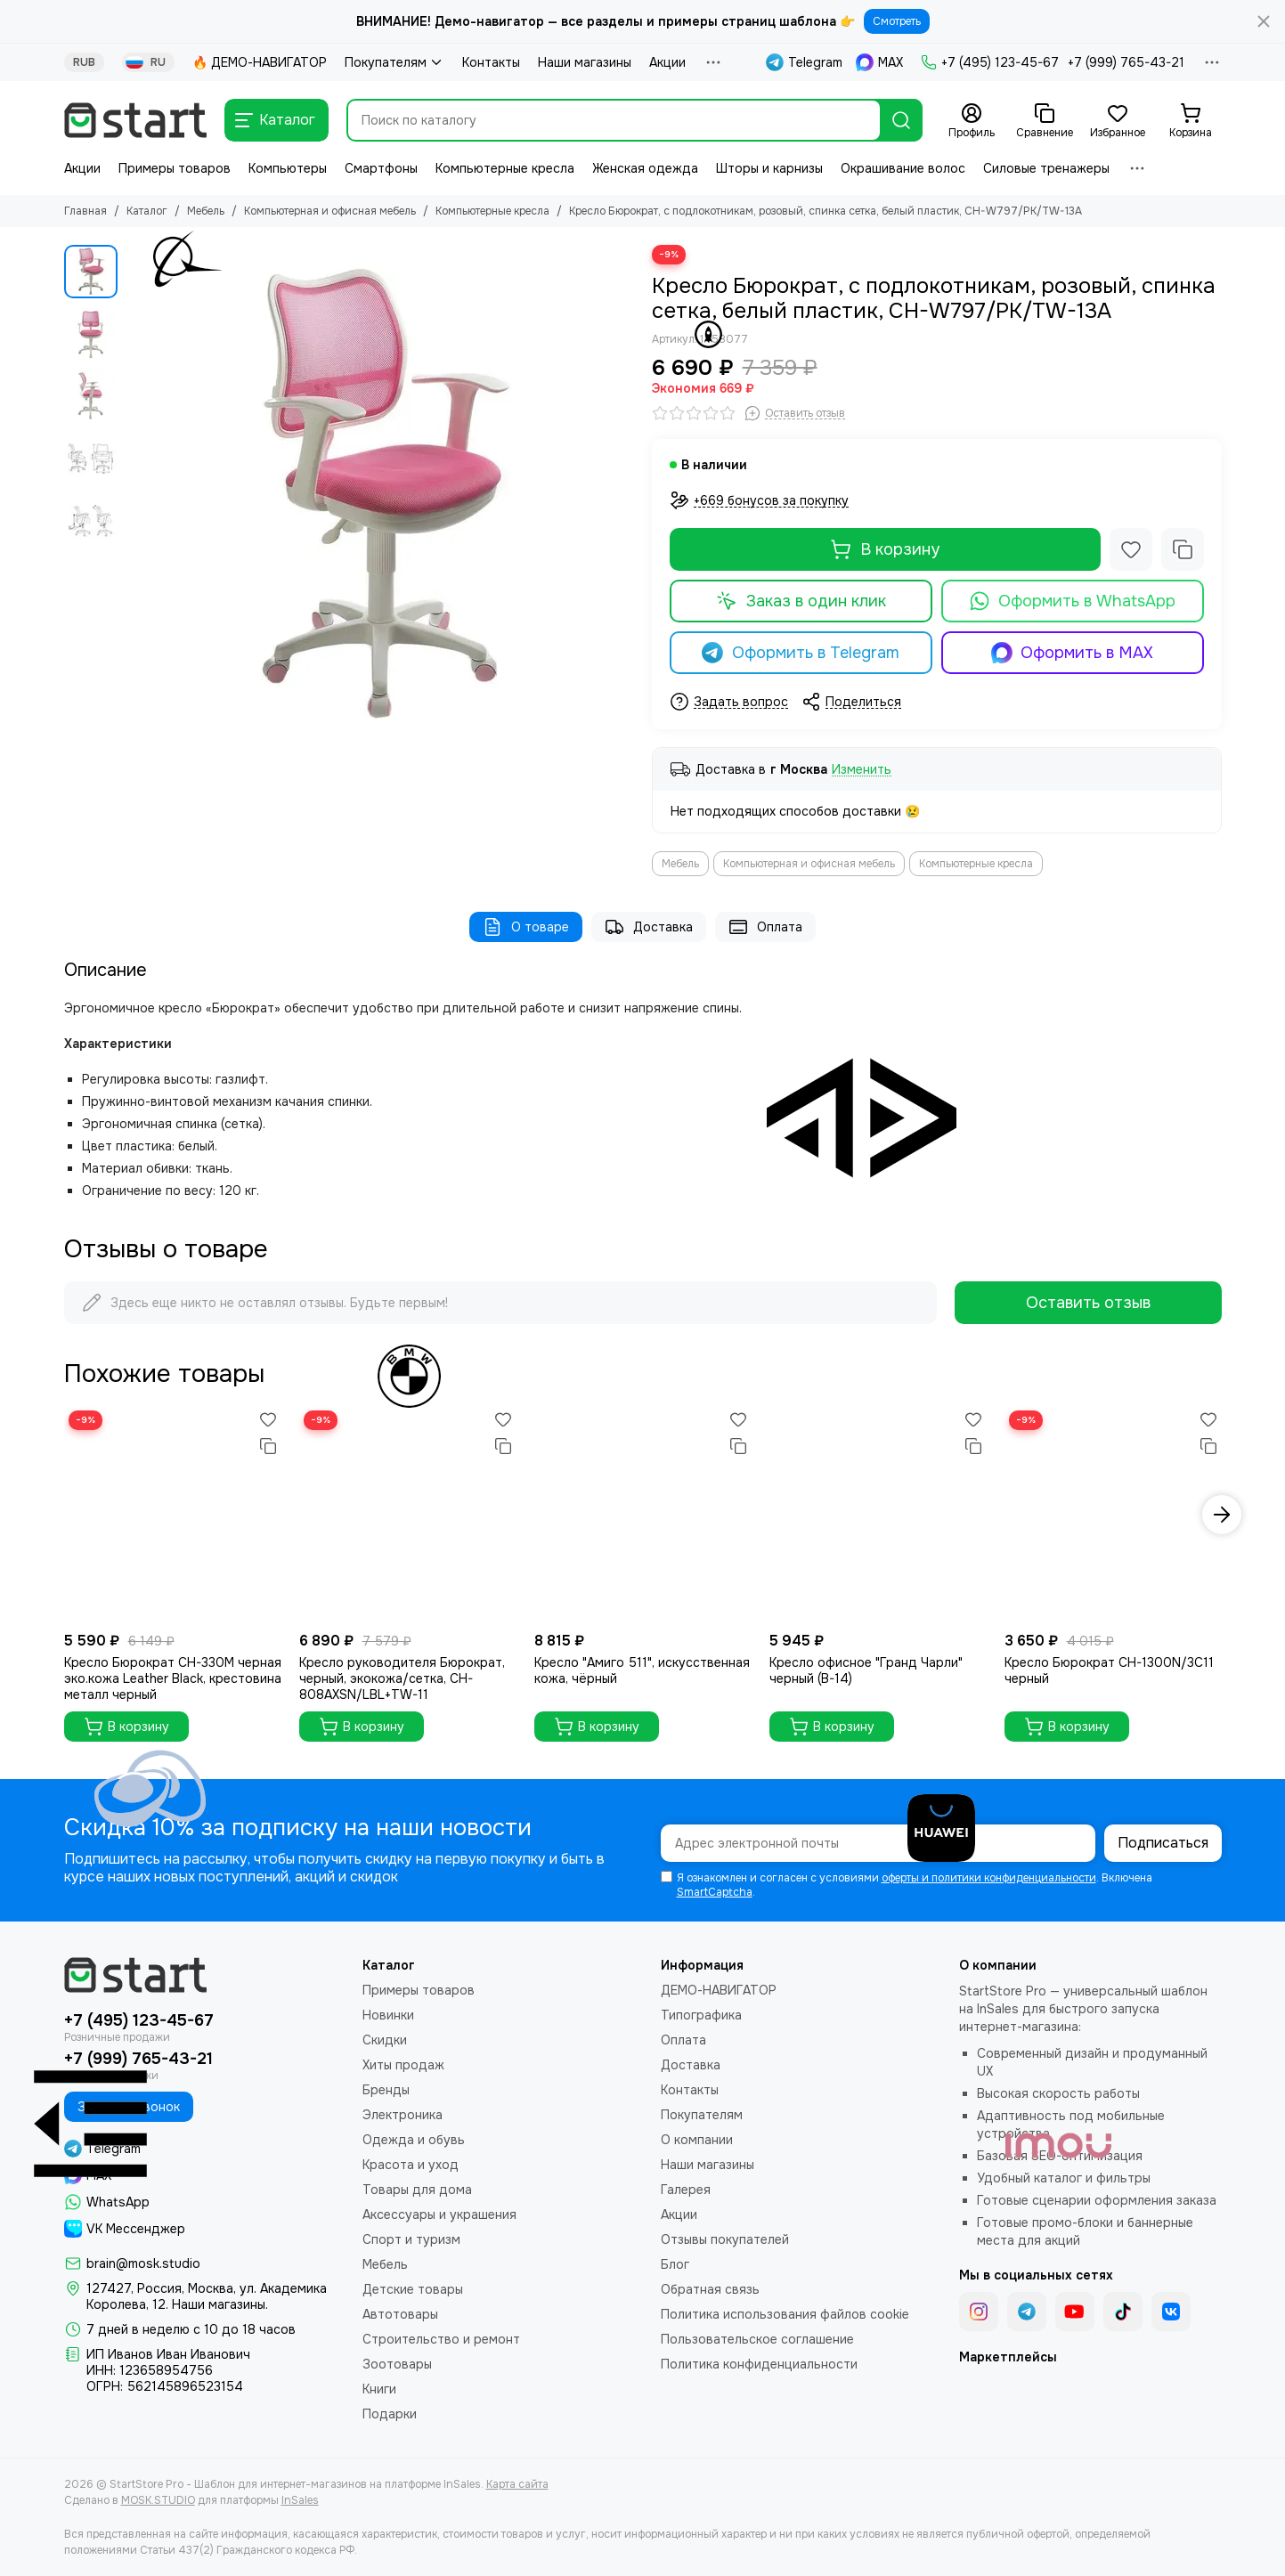 This screenshot has height=2576, width=1285. What do you see at coordinates (90, 2120) in the screenshot?
I see `decrease text indentation` at bounding box center [90, 2120].